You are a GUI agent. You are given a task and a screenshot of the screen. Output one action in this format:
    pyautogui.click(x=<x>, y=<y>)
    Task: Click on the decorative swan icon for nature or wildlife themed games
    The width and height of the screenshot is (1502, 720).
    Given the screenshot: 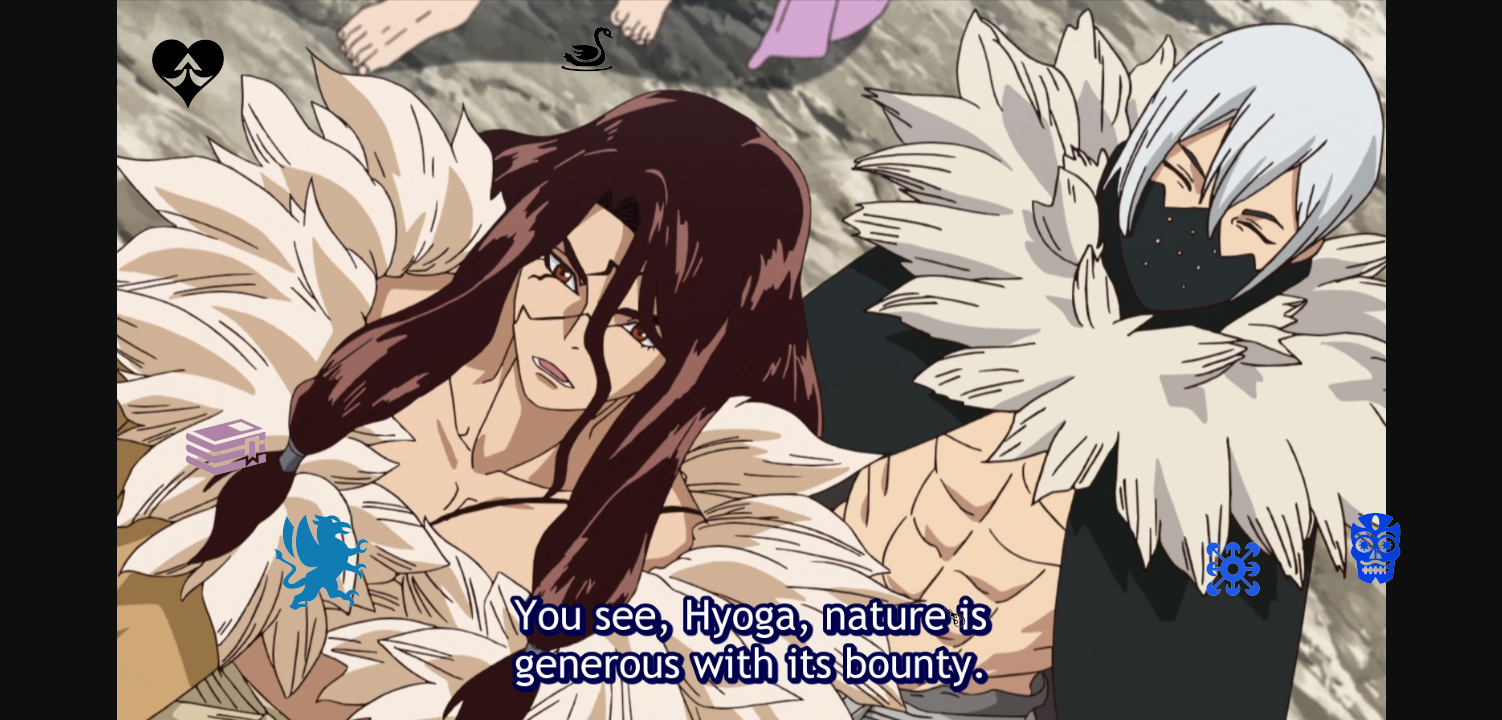 What is the action you would take?
    pyautogui.click(x=588, y=51)
    